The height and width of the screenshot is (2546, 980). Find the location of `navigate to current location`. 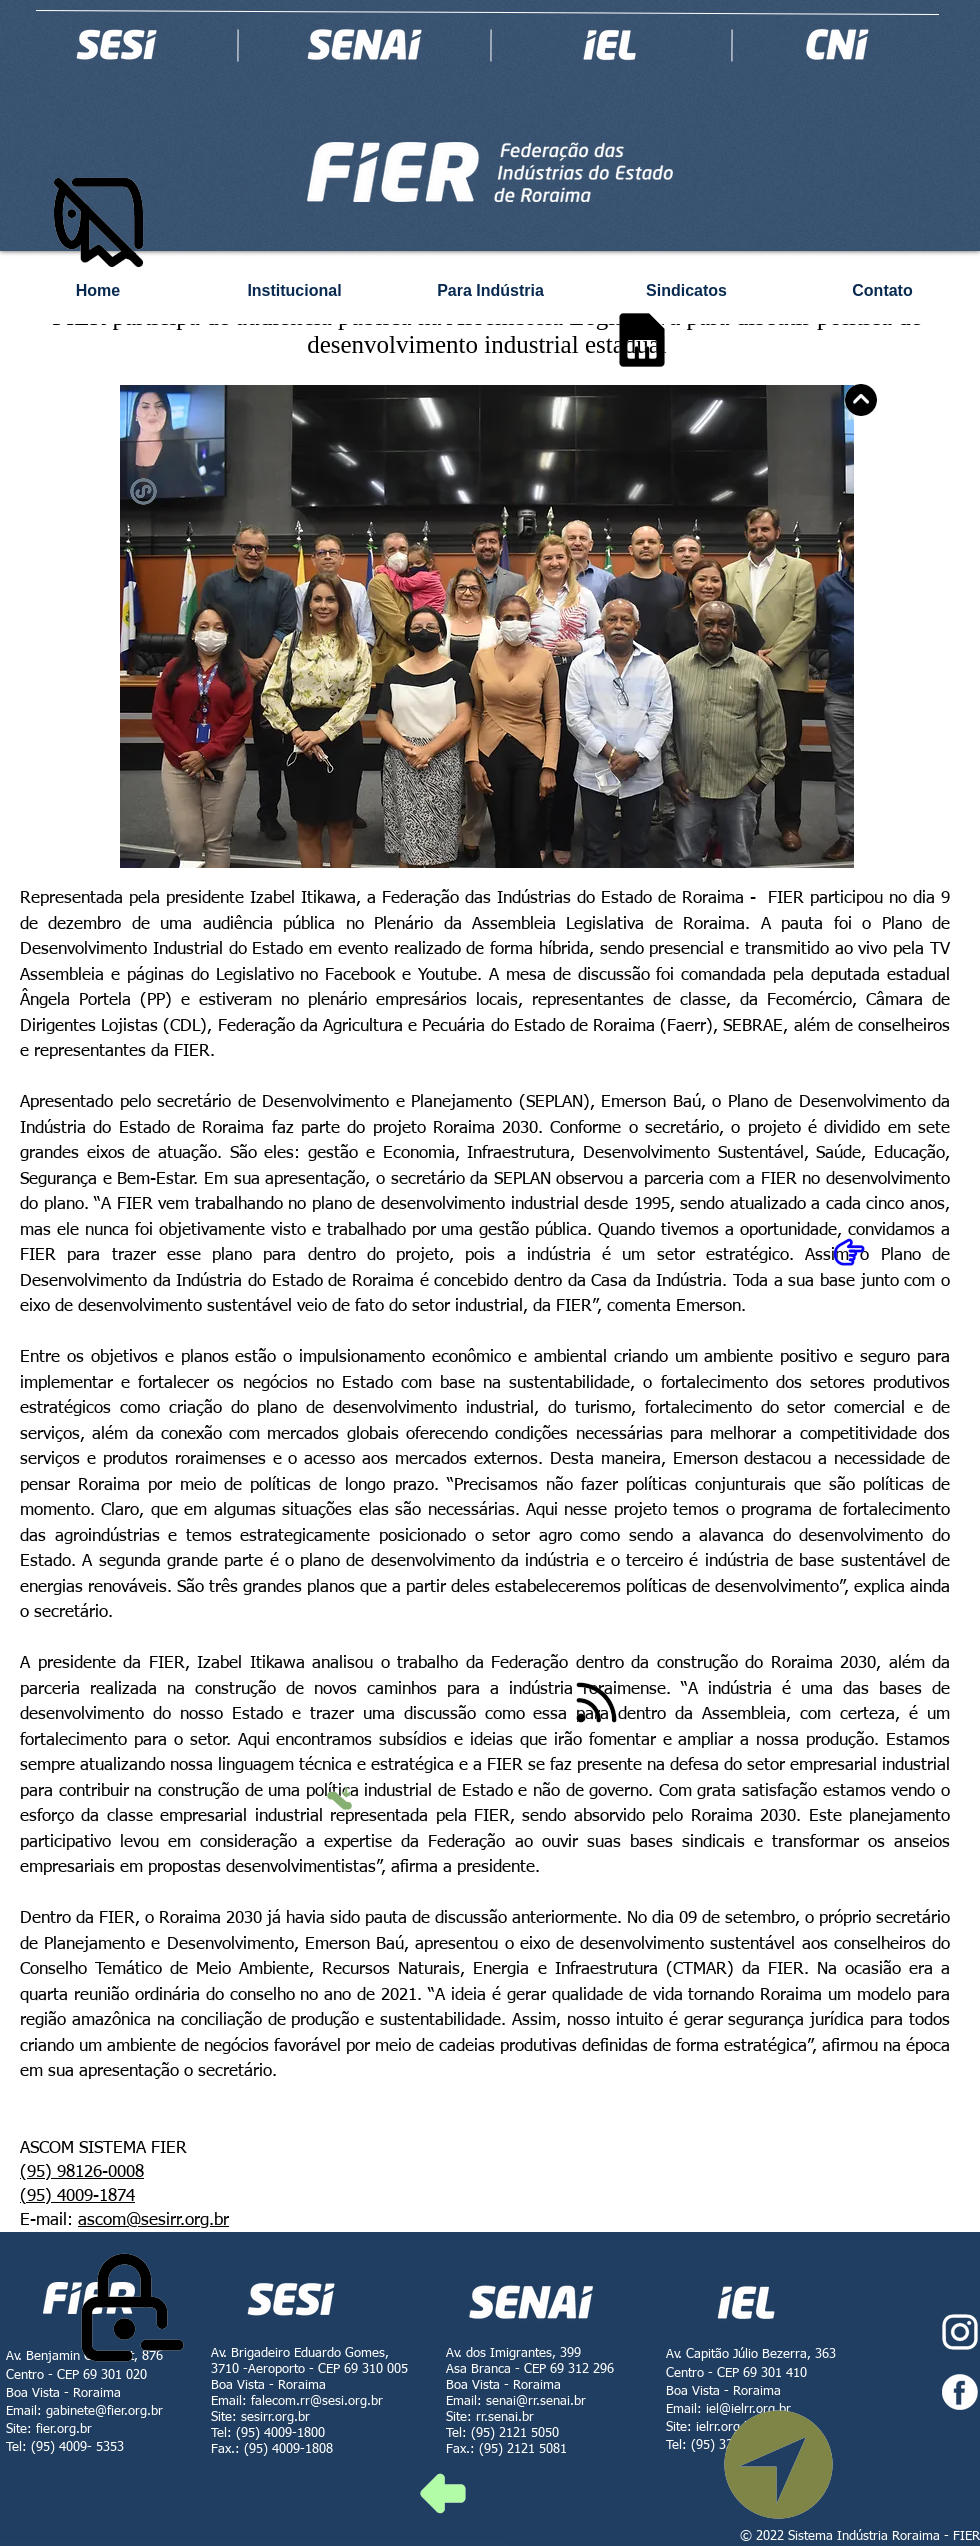

navigate to current location is located at coordinates (778, 2464).